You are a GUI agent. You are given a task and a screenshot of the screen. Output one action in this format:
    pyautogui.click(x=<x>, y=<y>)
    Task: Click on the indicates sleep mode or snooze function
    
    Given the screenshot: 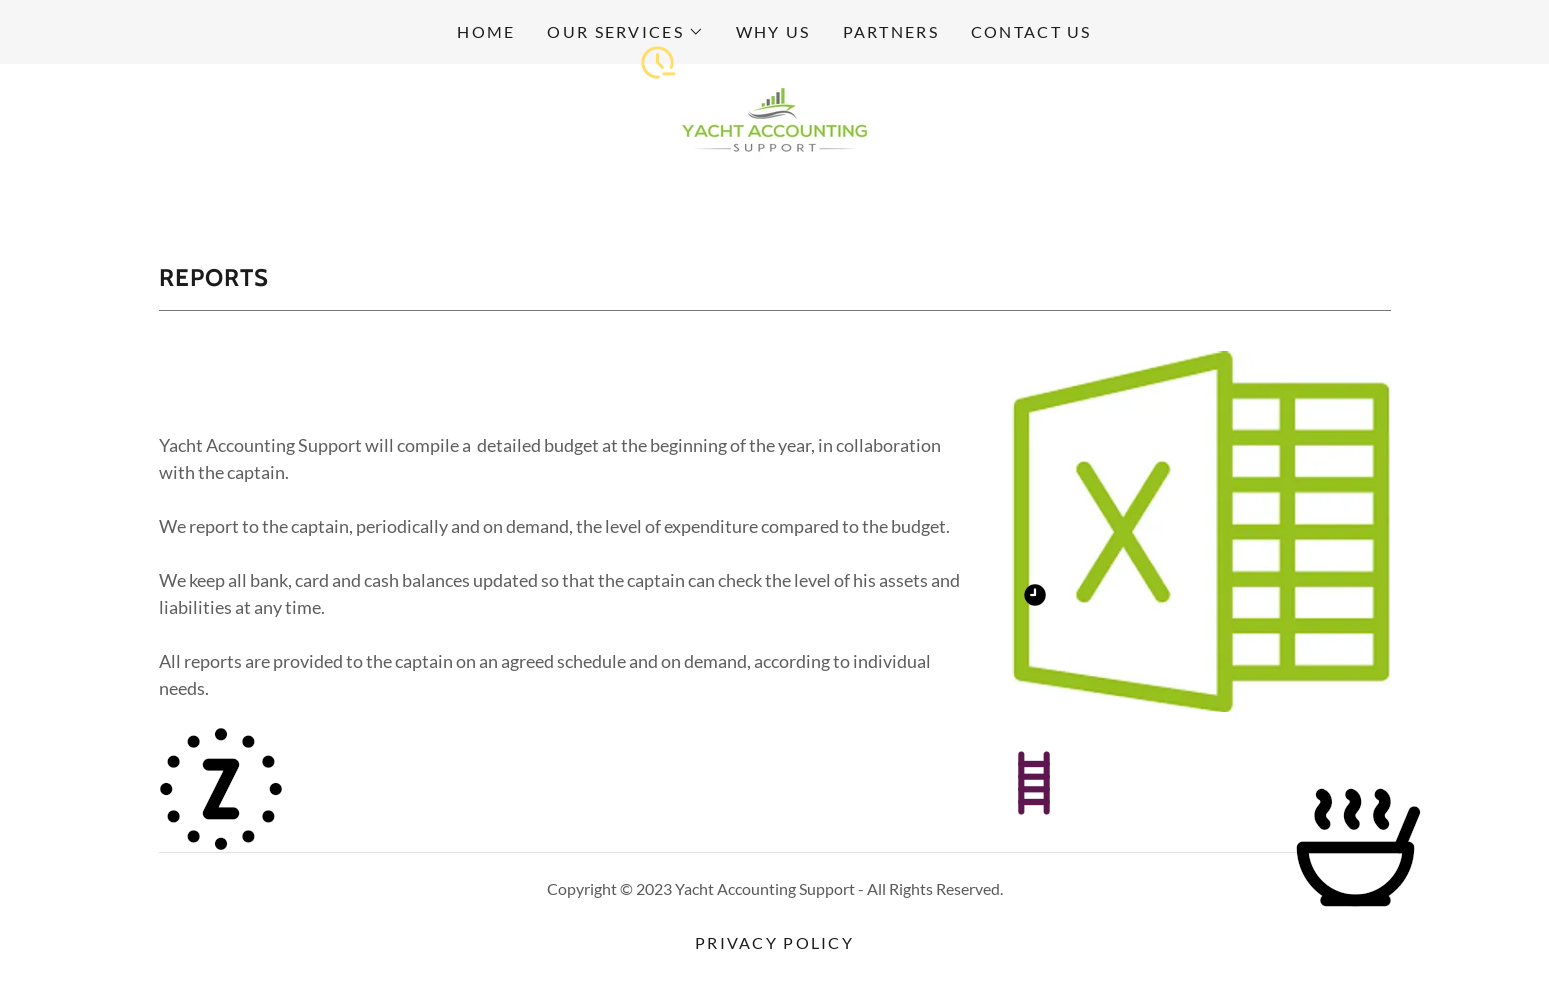 What is the action you would take?
    pyautogui.click(x=221, y=789)
    